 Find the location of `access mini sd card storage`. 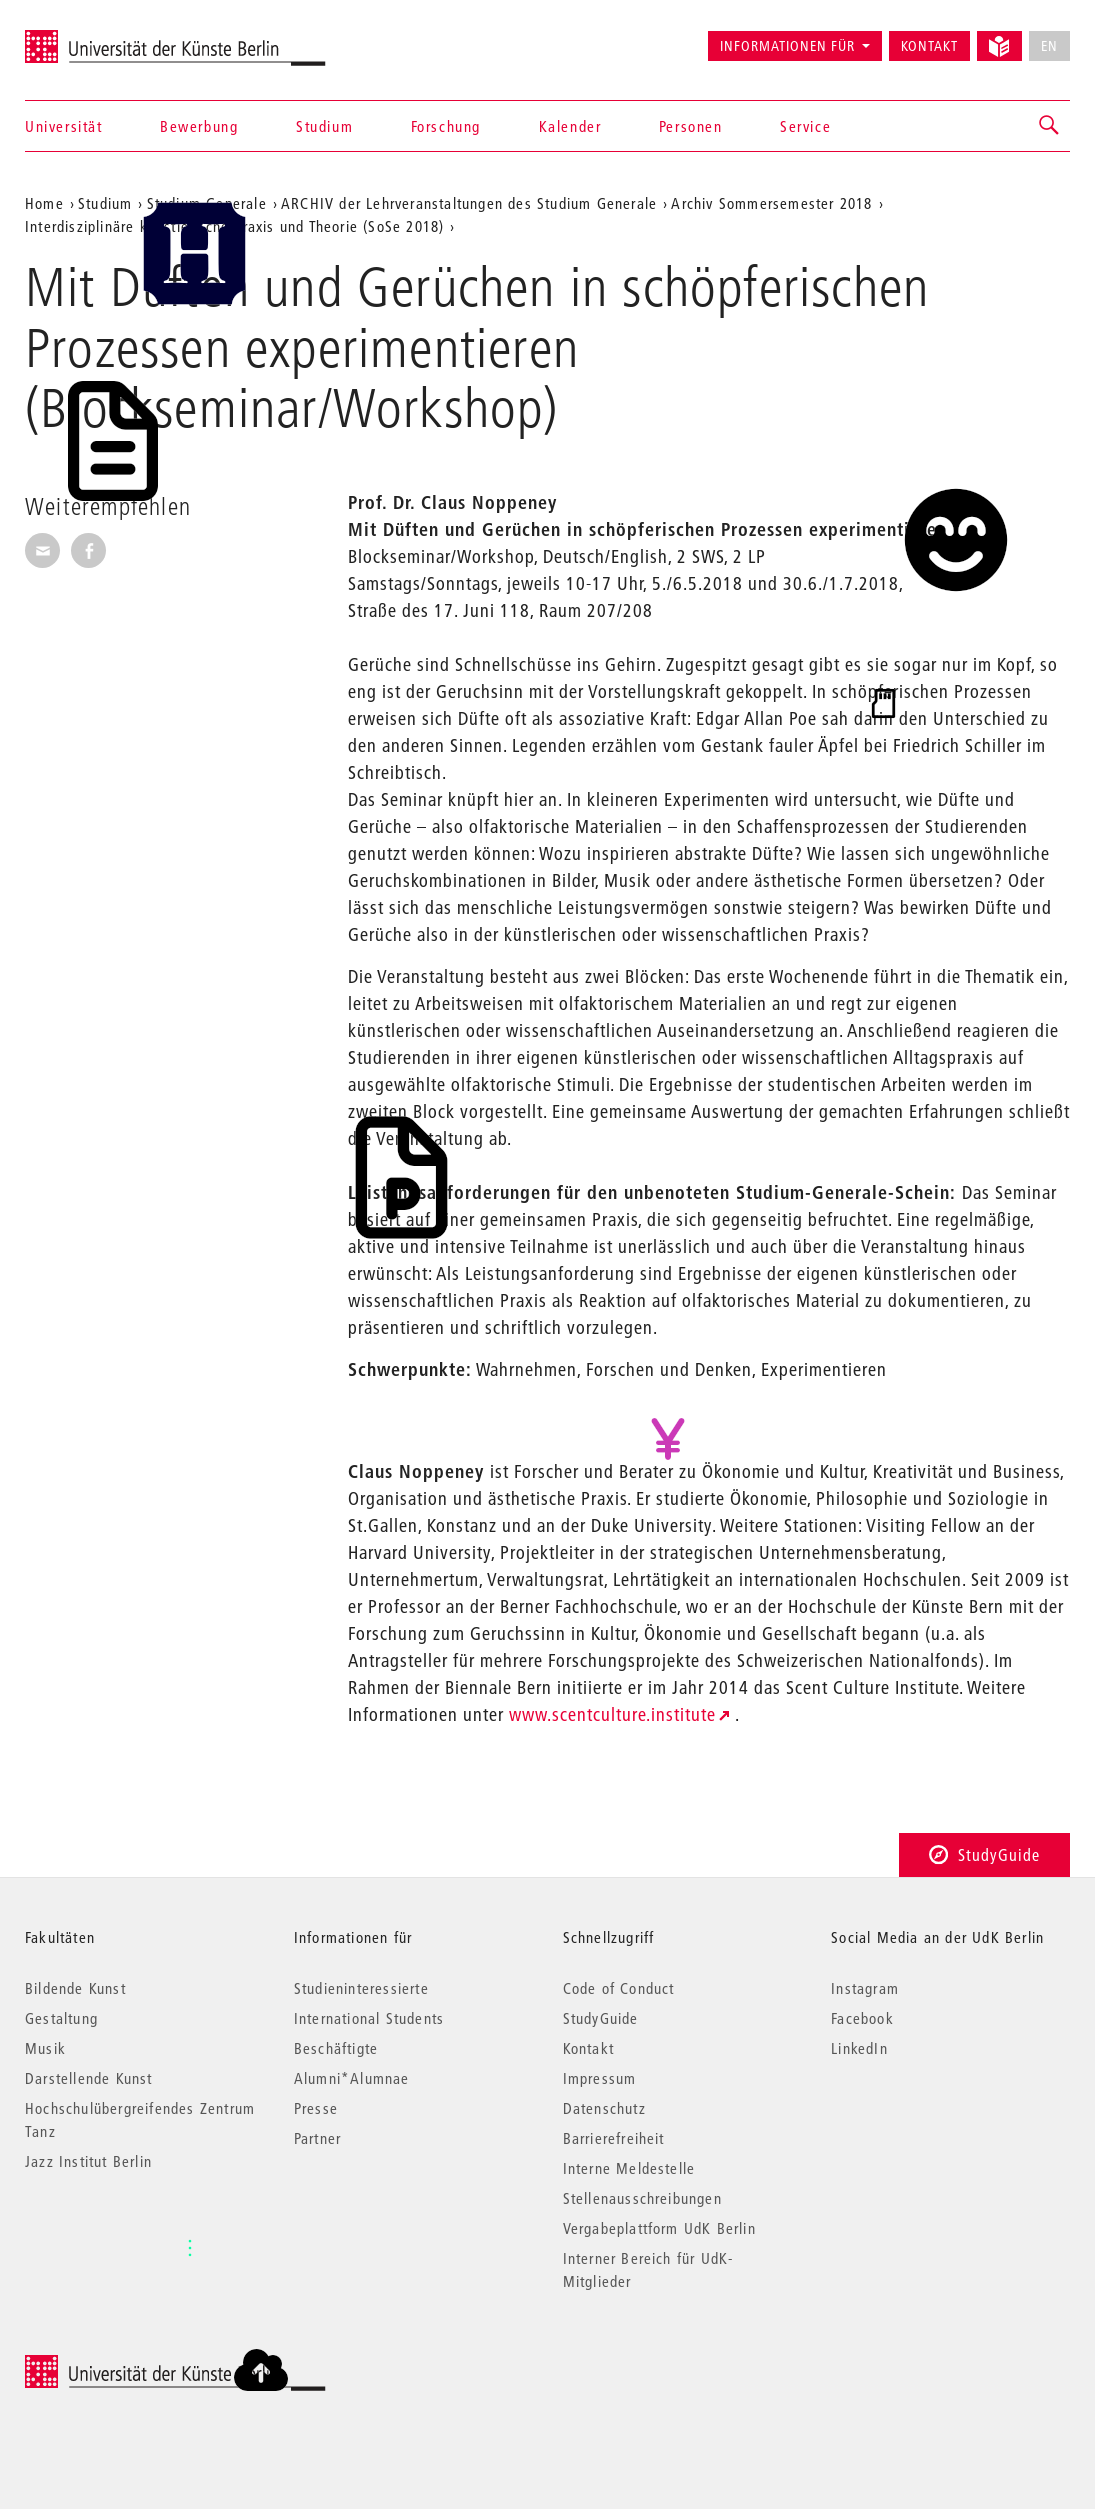

access mini sd card storage is located at coordinates (883, 703).